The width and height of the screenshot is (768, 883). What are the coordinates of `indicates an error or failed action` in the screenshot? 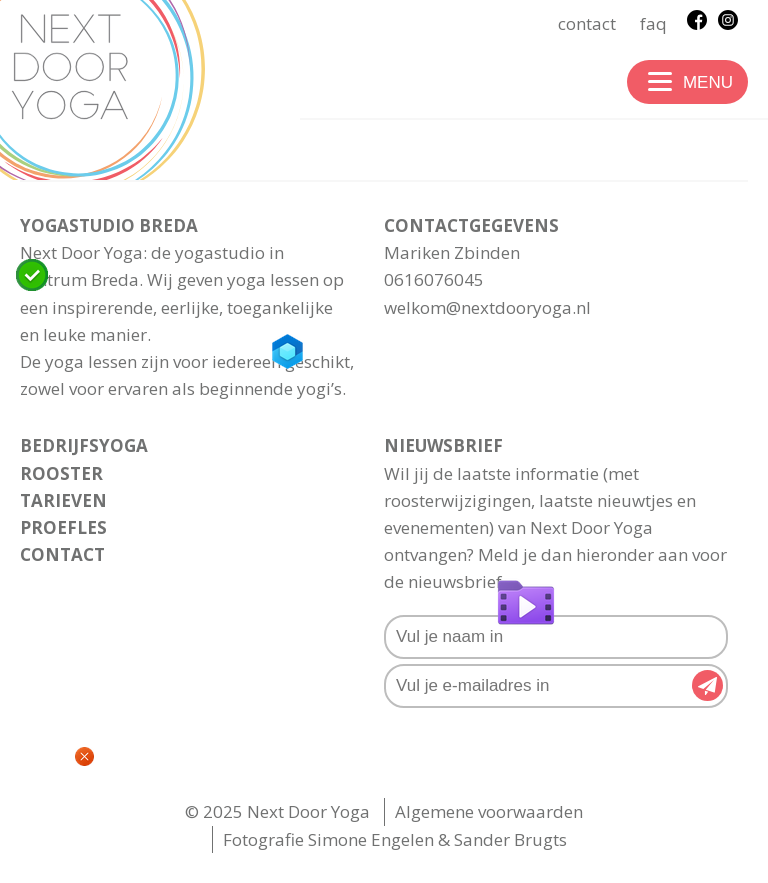 It's located at (84, 756).